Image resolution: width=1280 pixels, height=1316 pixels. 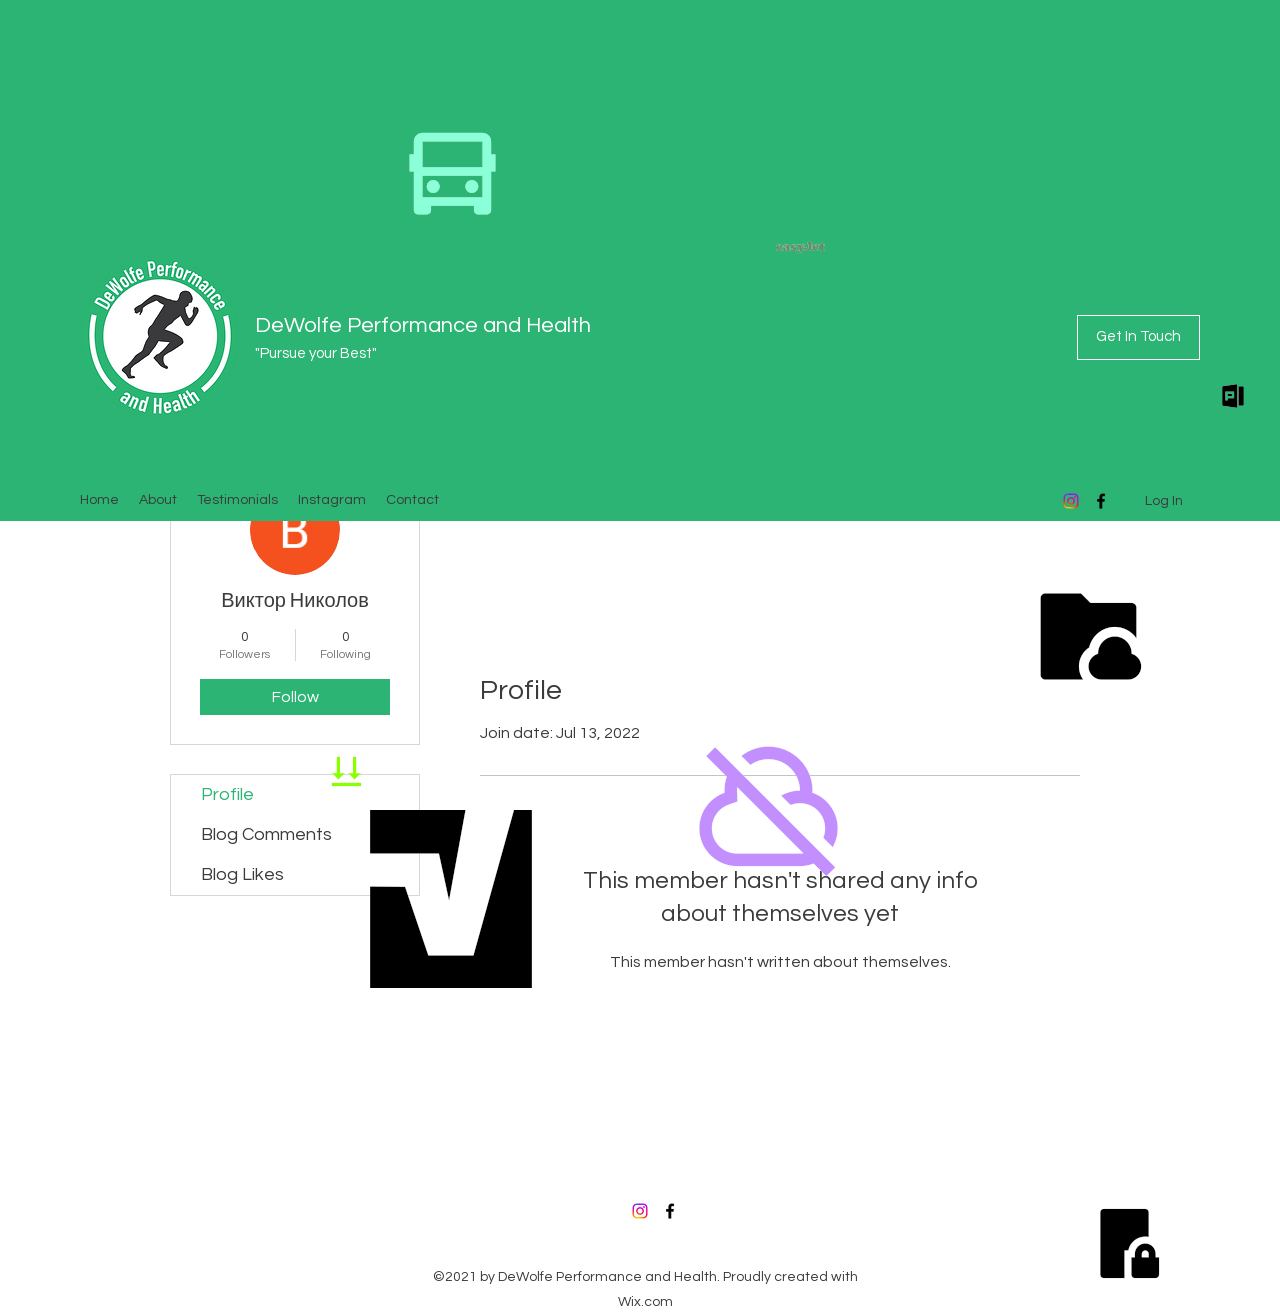 I want to click on vBulletin forum software logo, so click(x=451, y=899).